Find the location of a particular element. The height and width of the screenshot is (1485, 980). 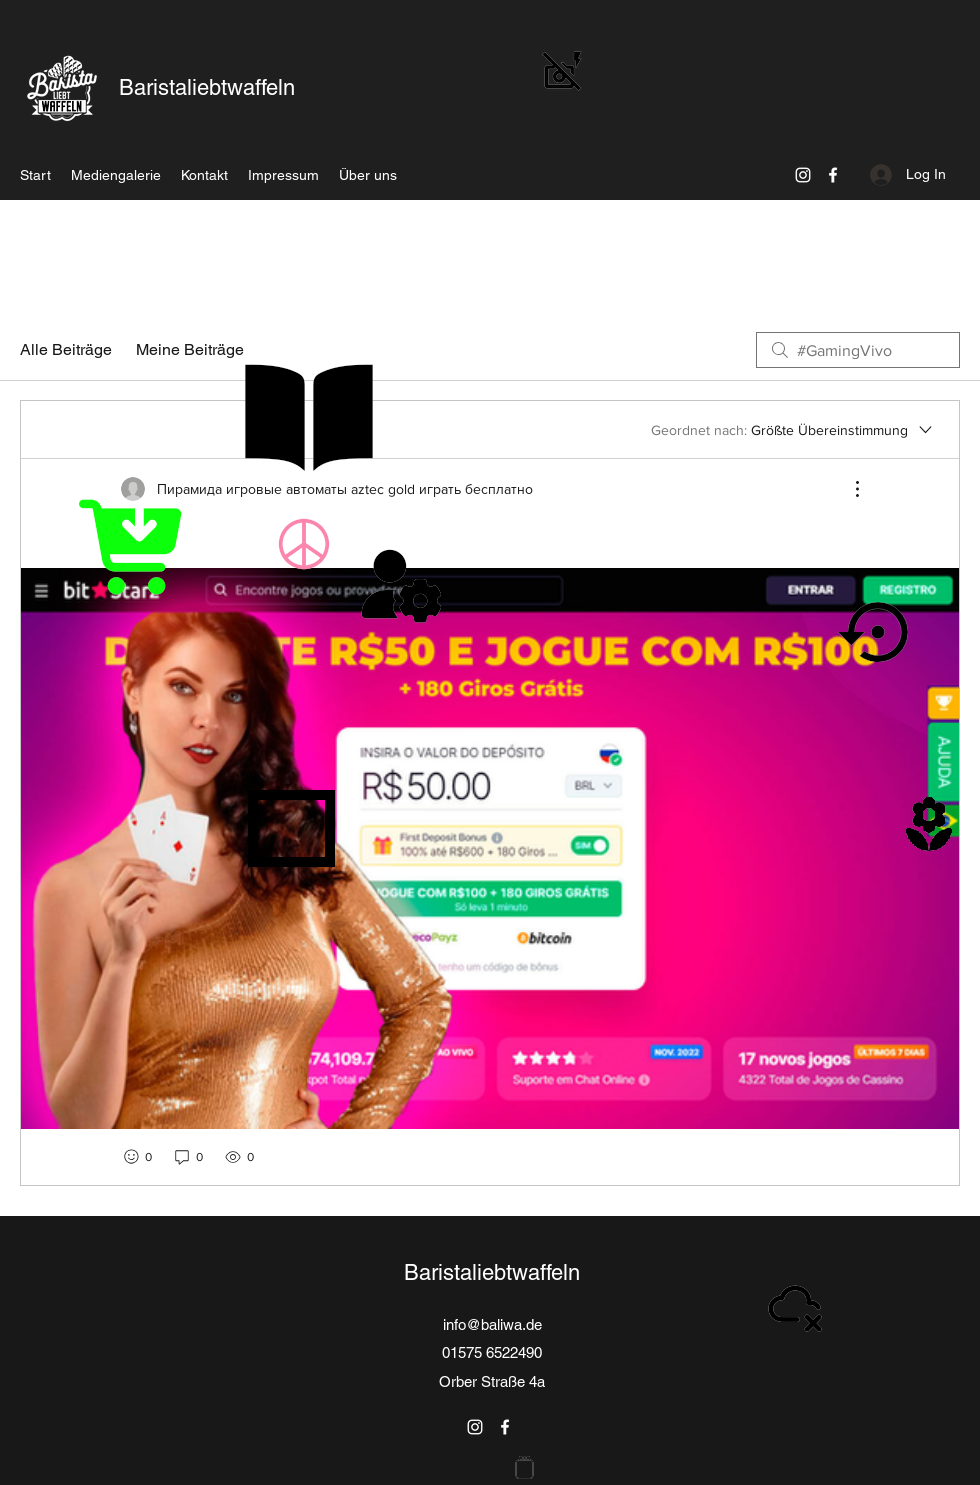

open your library or reading list is located at coordinates (309, 420).